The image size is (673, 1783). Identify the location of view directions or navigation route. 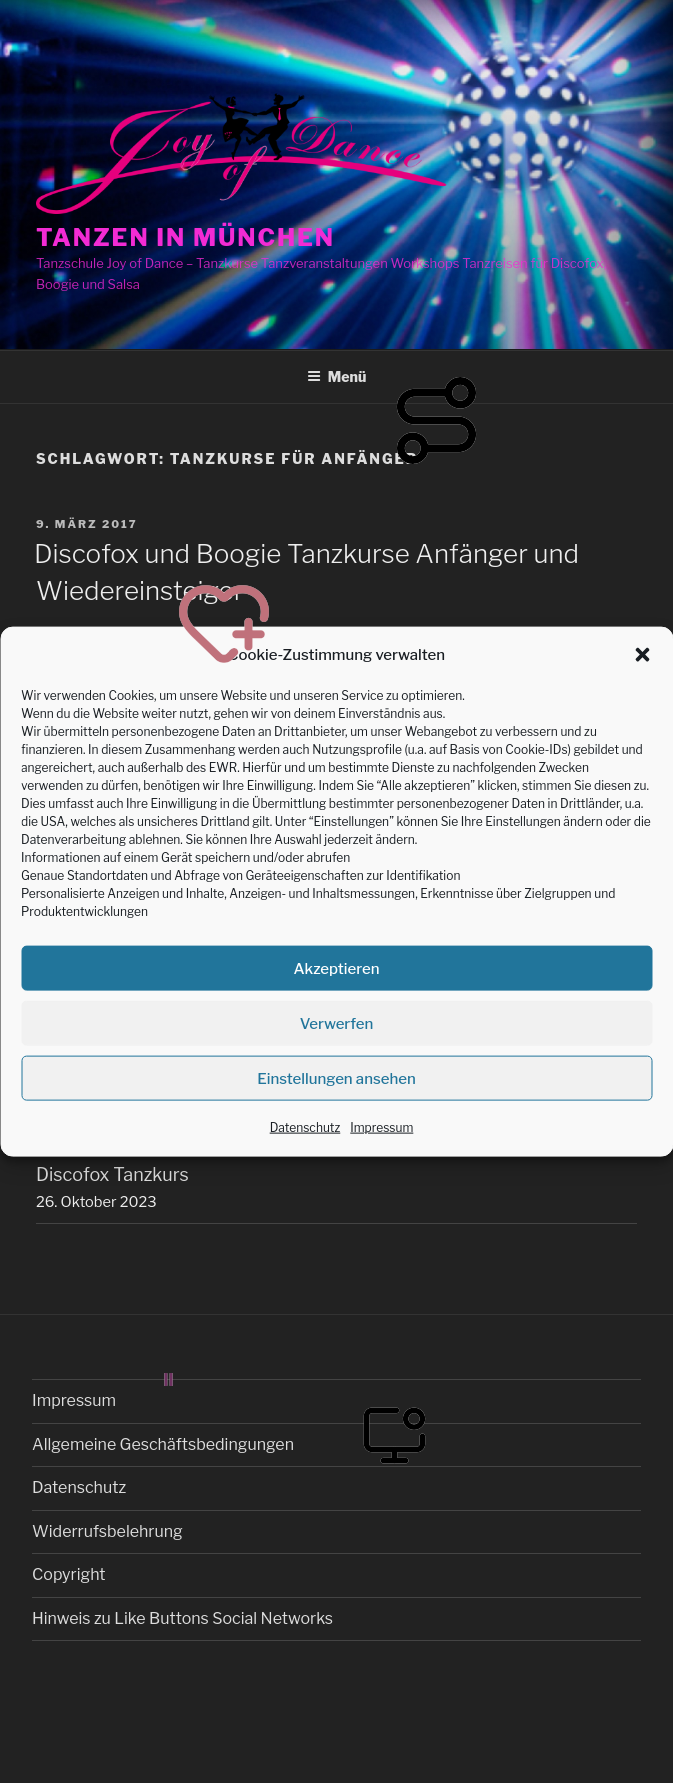
(436, 420).